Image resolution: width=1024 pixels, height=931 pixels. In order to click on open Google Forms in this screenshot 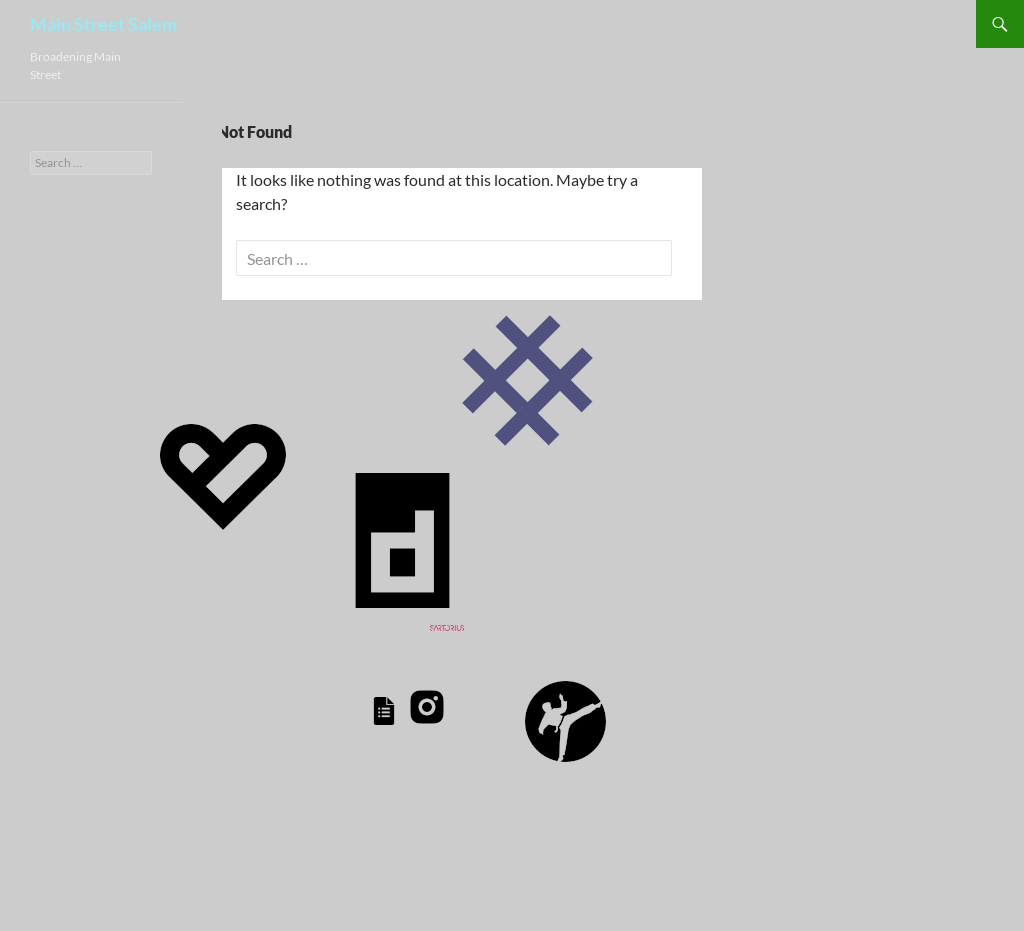, I will do `click(384, 711)`.